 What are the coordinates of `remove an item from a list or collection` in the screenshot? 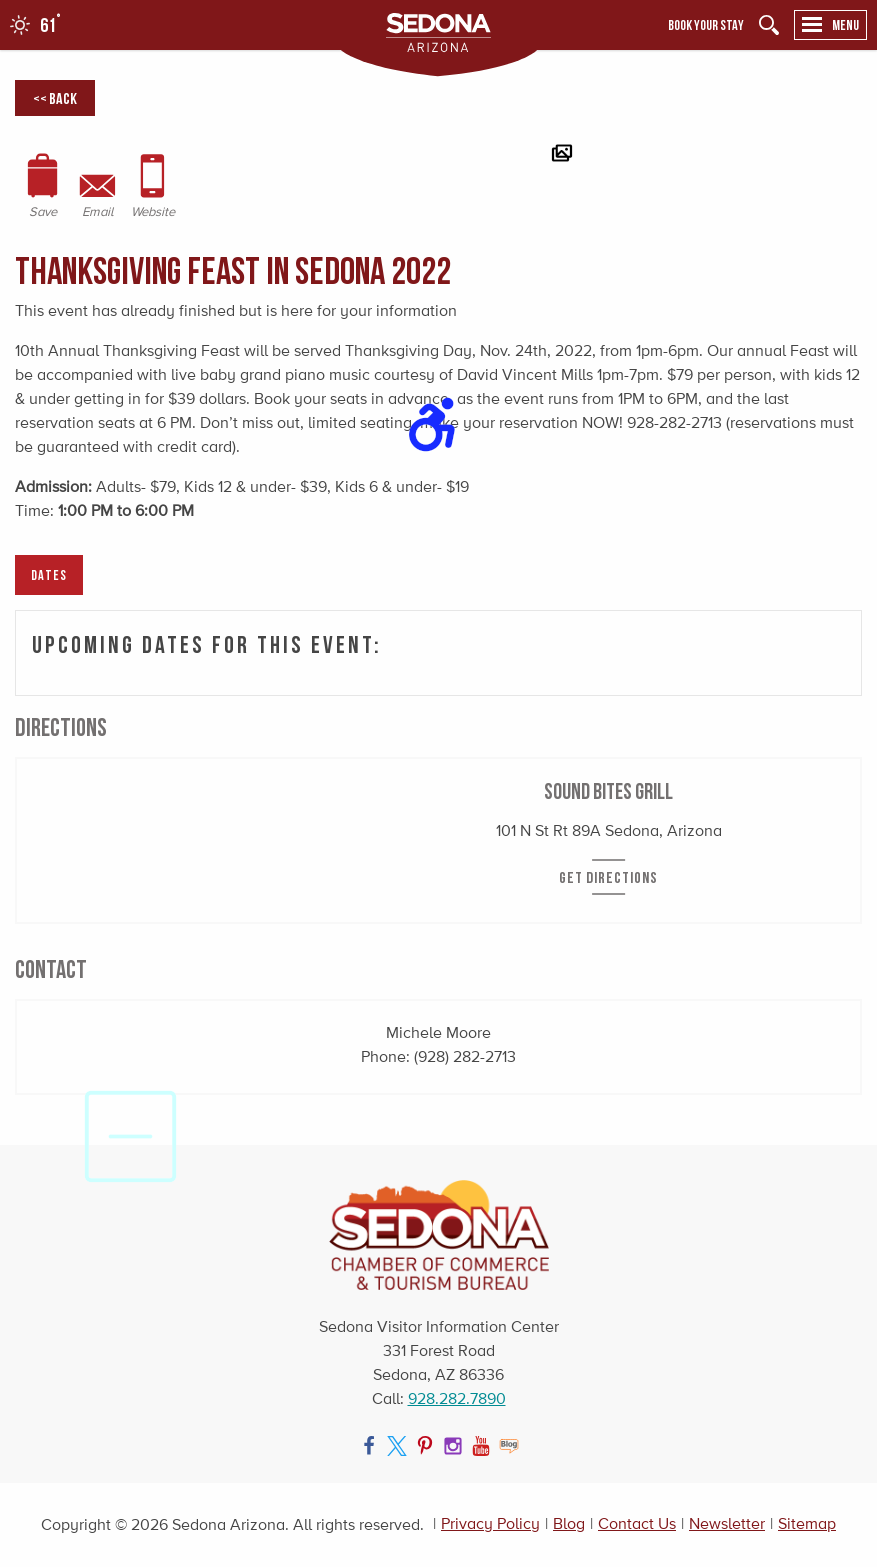 It's located at (130, 1136).